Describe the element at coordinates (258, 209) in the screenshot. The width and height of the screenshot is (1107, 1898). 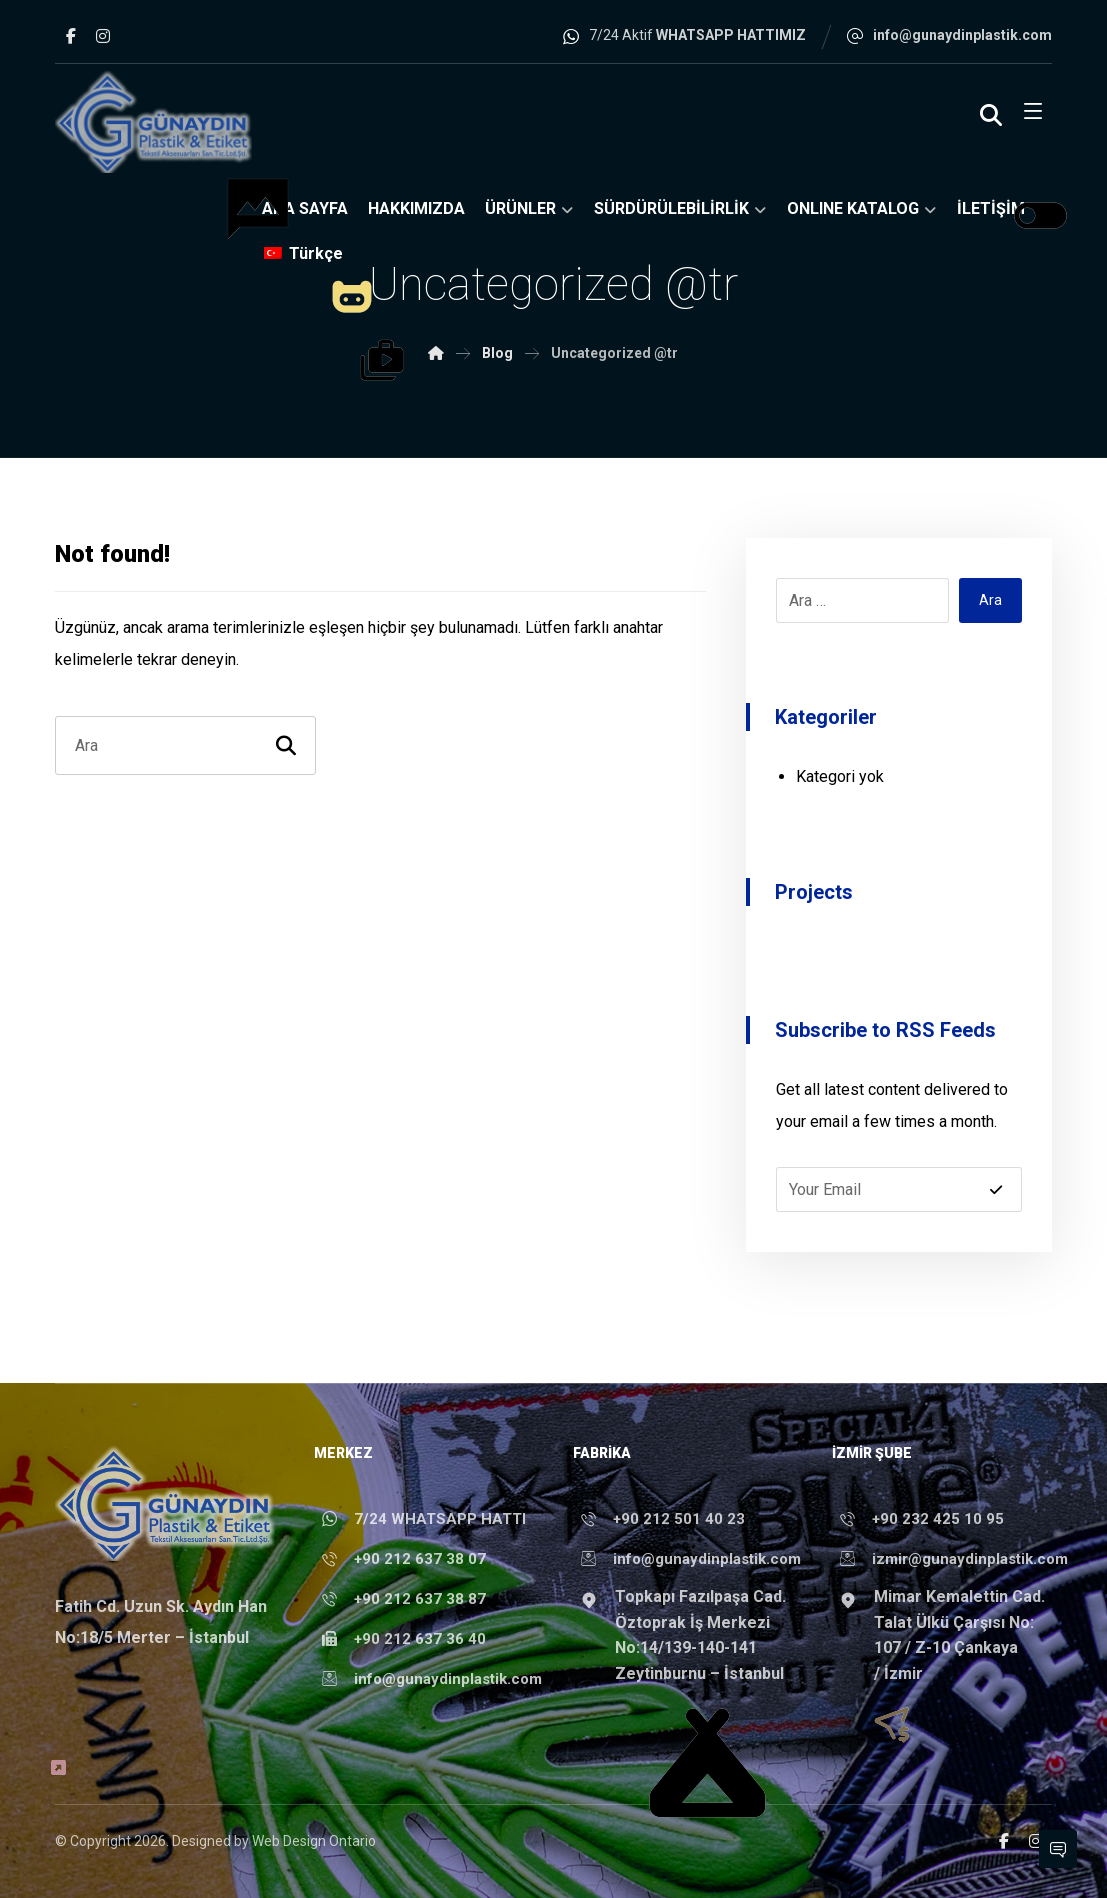
I see `indicates a multimedia message (MMS)` at that location.